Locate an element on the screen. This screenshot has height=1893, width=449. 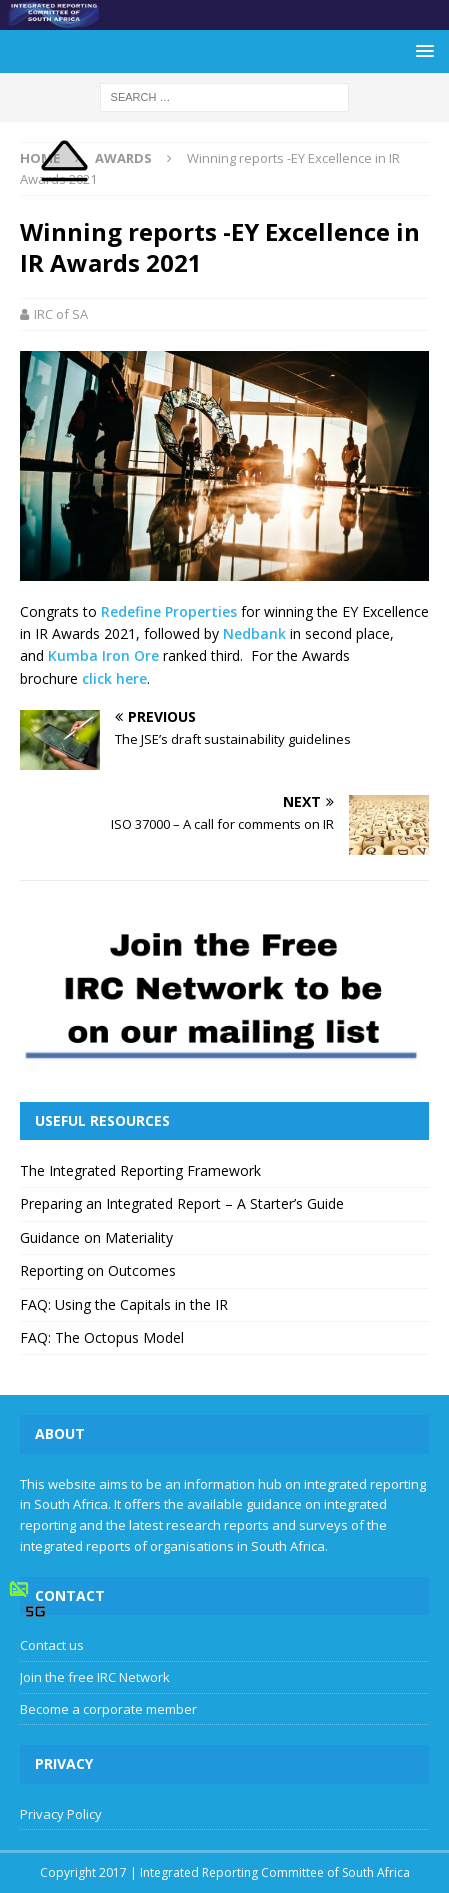
disable subtitles or closed captions is located at coordinates (19, 1589).